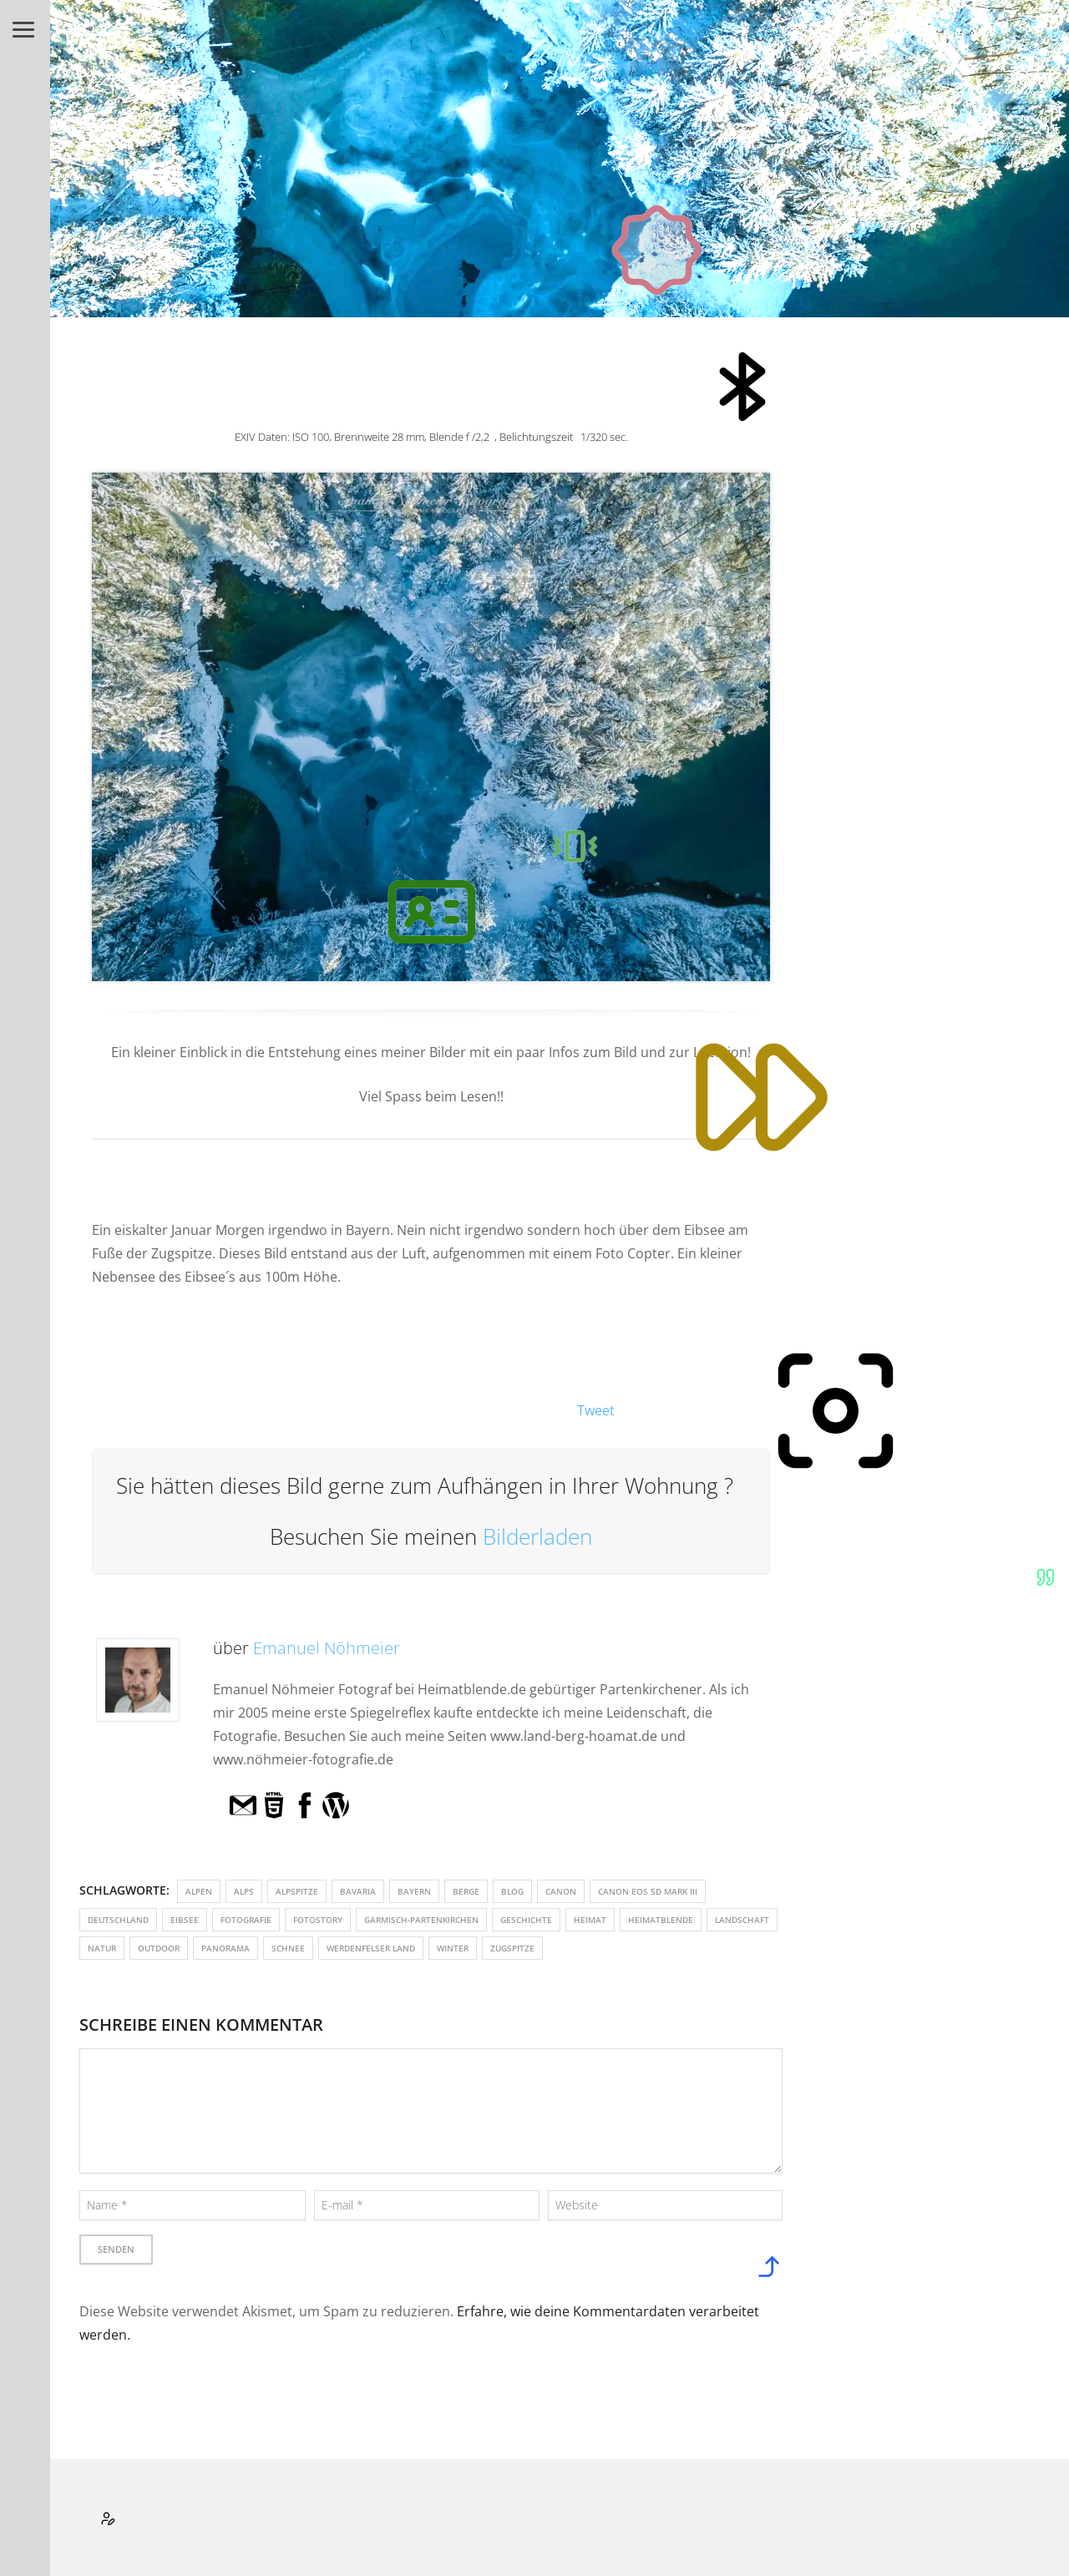  Describe the element at coordinates (1046, 1577) in the screenshot. I see `insert a block quote` at that location.